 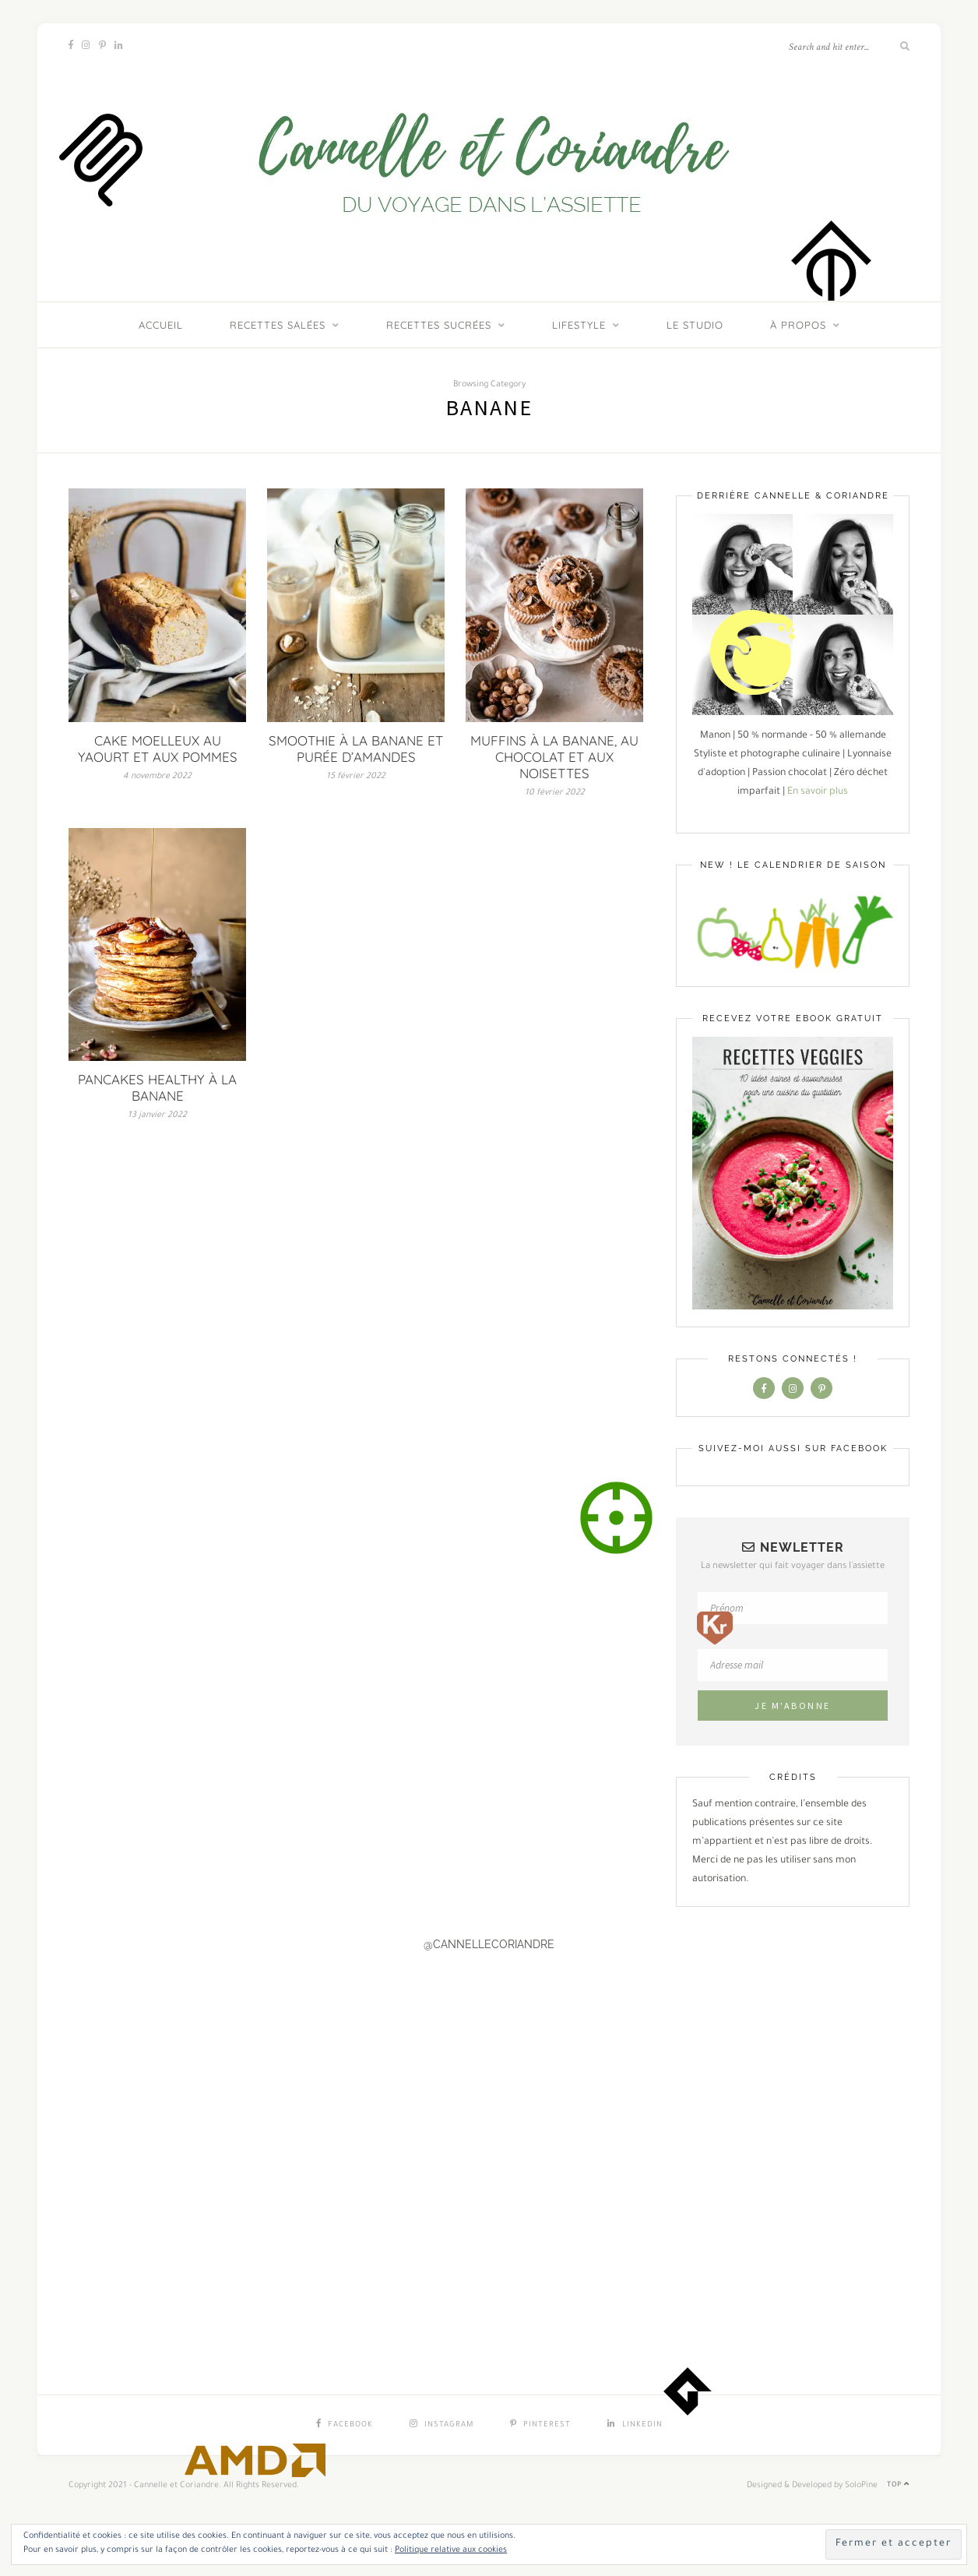 What do you see at coordinates (715, 1628) in the screenshot?
I see `kred app or service logo` at bounding box center [715, 1628].